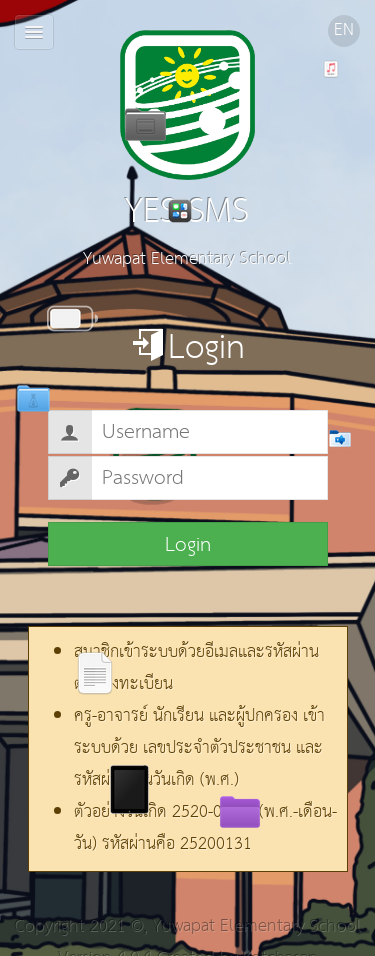  Describe the element at coordinates (72, 318) in the screenshot. I see `indicates battery at 70% charge` at that location.